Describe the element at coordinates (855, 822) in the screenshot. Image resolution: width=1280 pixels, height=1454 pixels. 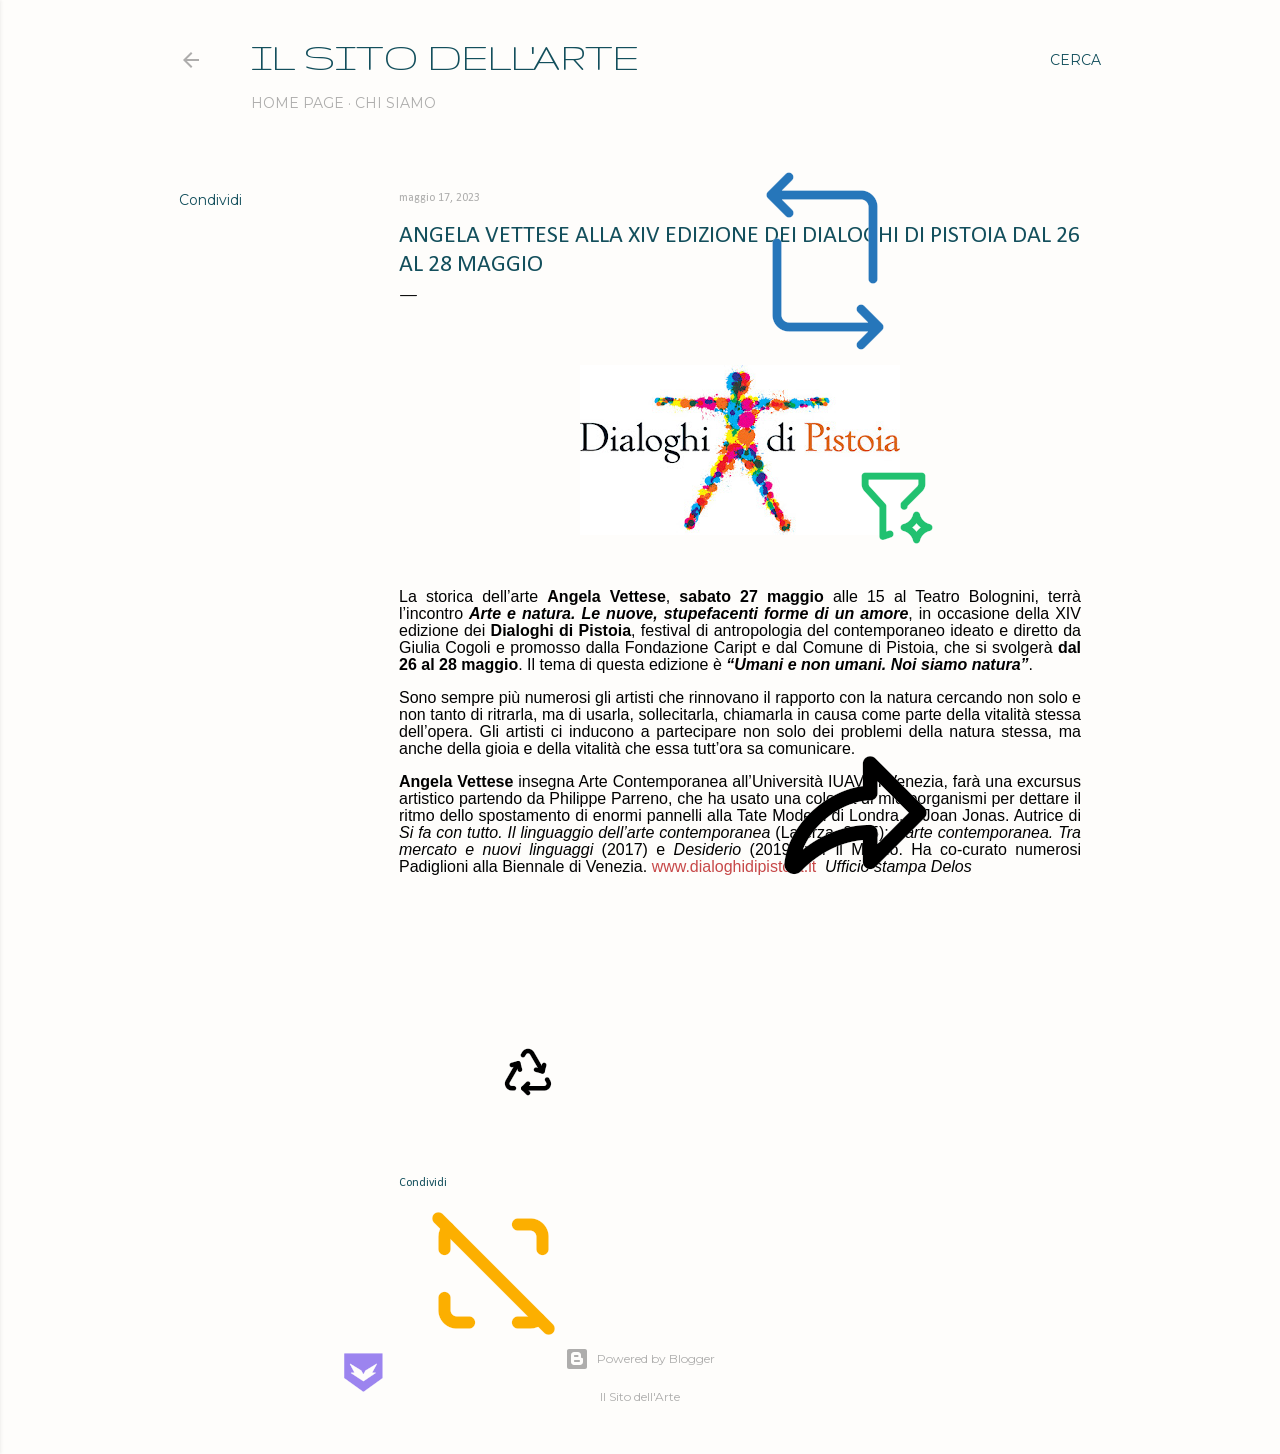
I see `share content with others` at that location.